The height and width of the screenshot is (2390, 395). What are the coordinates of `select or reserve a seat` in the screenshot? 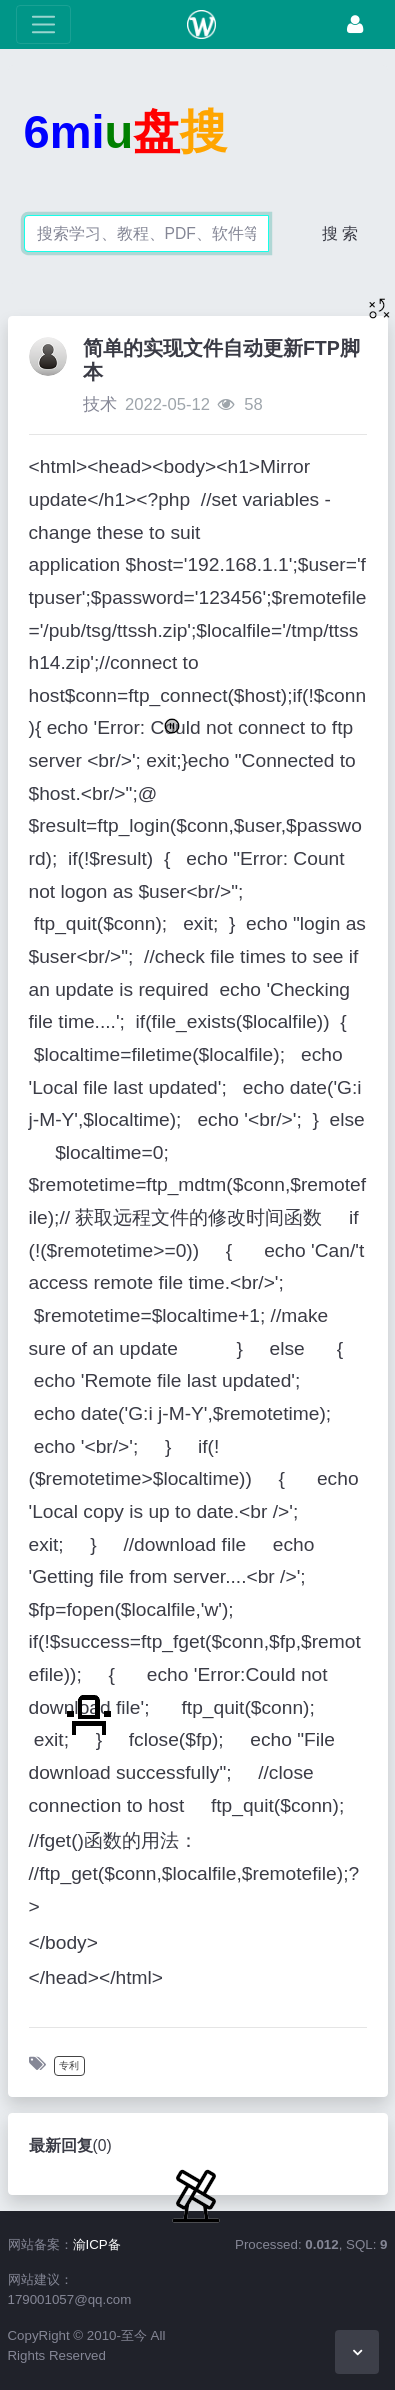 It's located at (89, 1715).